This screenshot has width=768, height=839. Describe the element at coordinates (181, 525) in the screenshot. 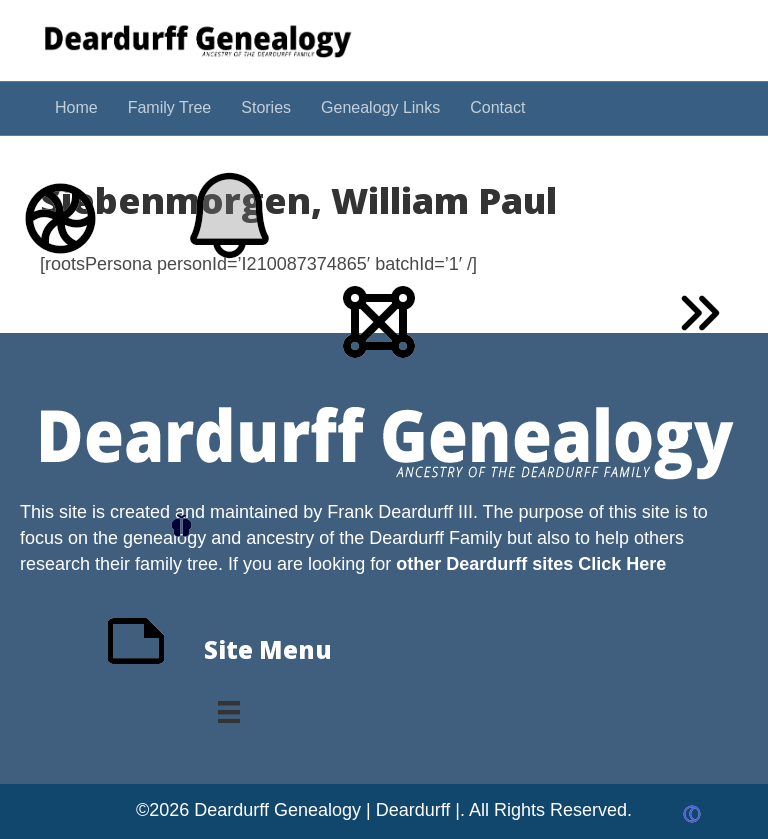

I see `access nature or wildlife category` at that location.